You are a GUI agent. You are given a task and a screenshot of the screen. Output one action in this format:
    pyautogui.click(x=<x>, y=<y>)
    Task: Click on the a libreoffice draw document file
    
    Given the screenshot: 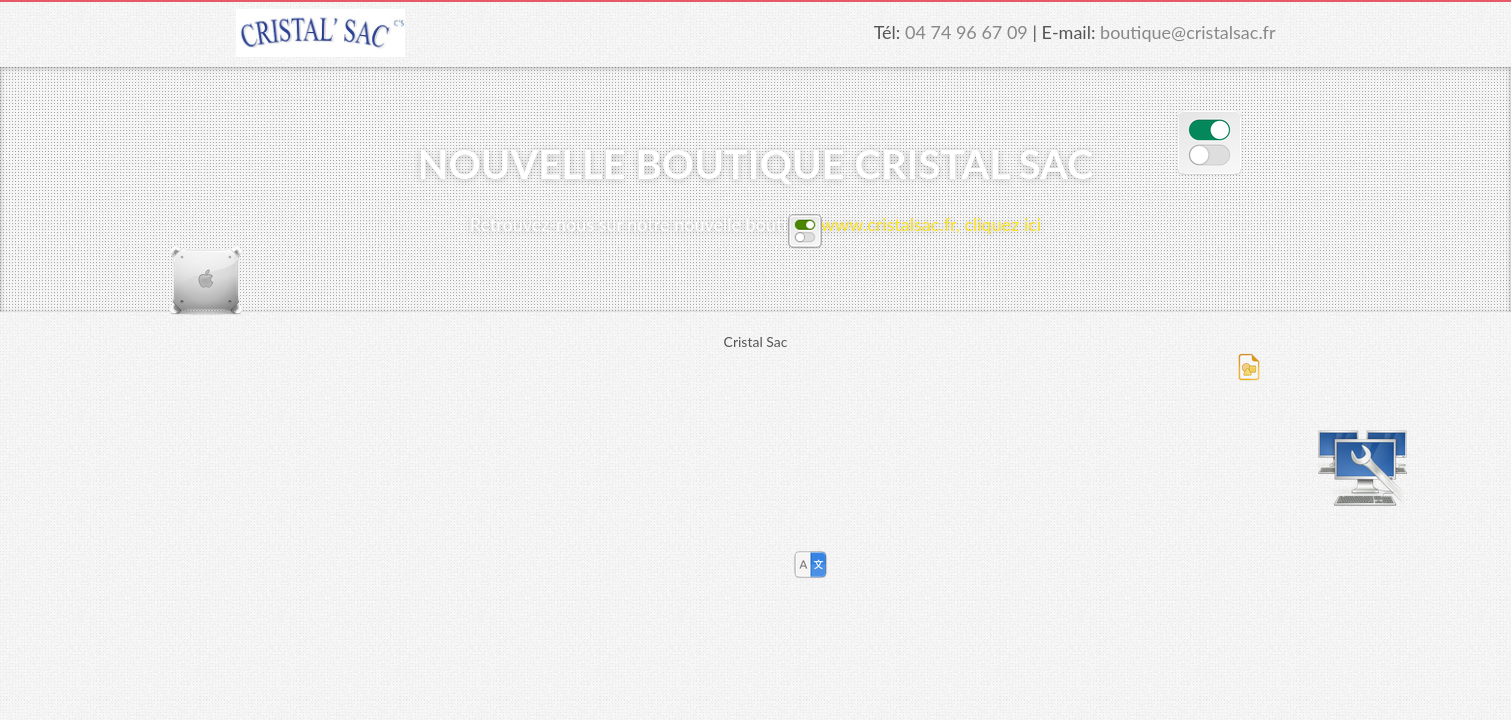 What is the action you would take?
    pyautogui.click(x=1249, y=367)
    